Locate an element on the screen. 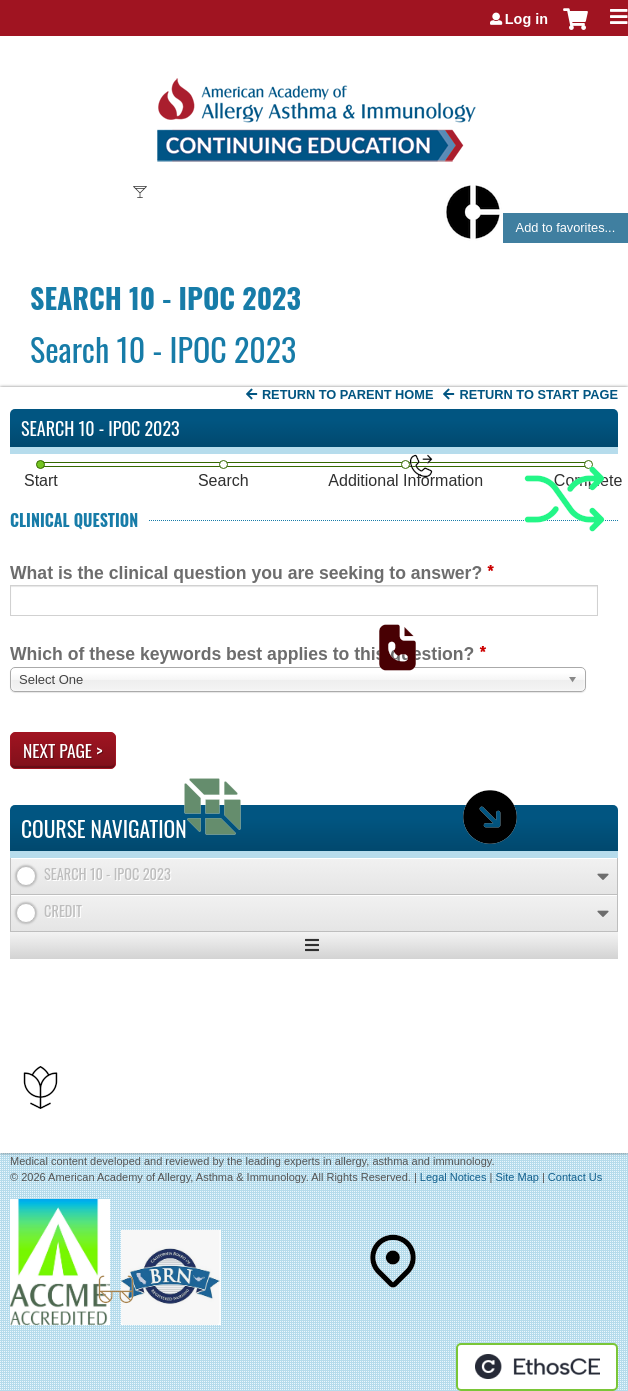 The height and width of the screenshot is (1391, 628). view garden or plant-related content is located at coordinates (40, 1087).